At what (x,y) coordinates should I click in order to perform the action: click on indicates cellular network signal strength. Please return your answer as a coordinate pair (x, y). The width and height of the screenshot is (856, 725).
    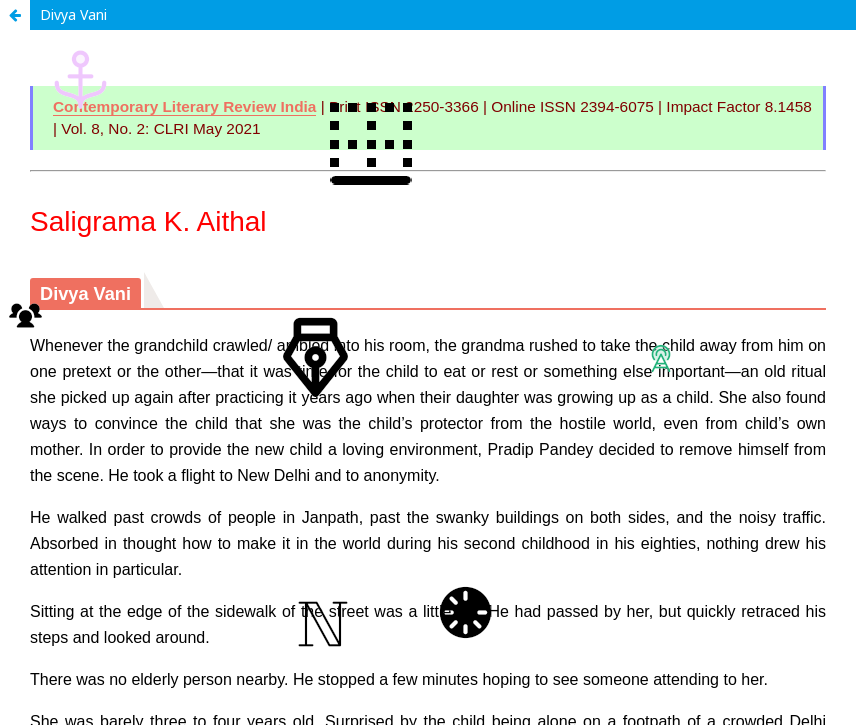
    Looking at the image, I should click on (661, 359).